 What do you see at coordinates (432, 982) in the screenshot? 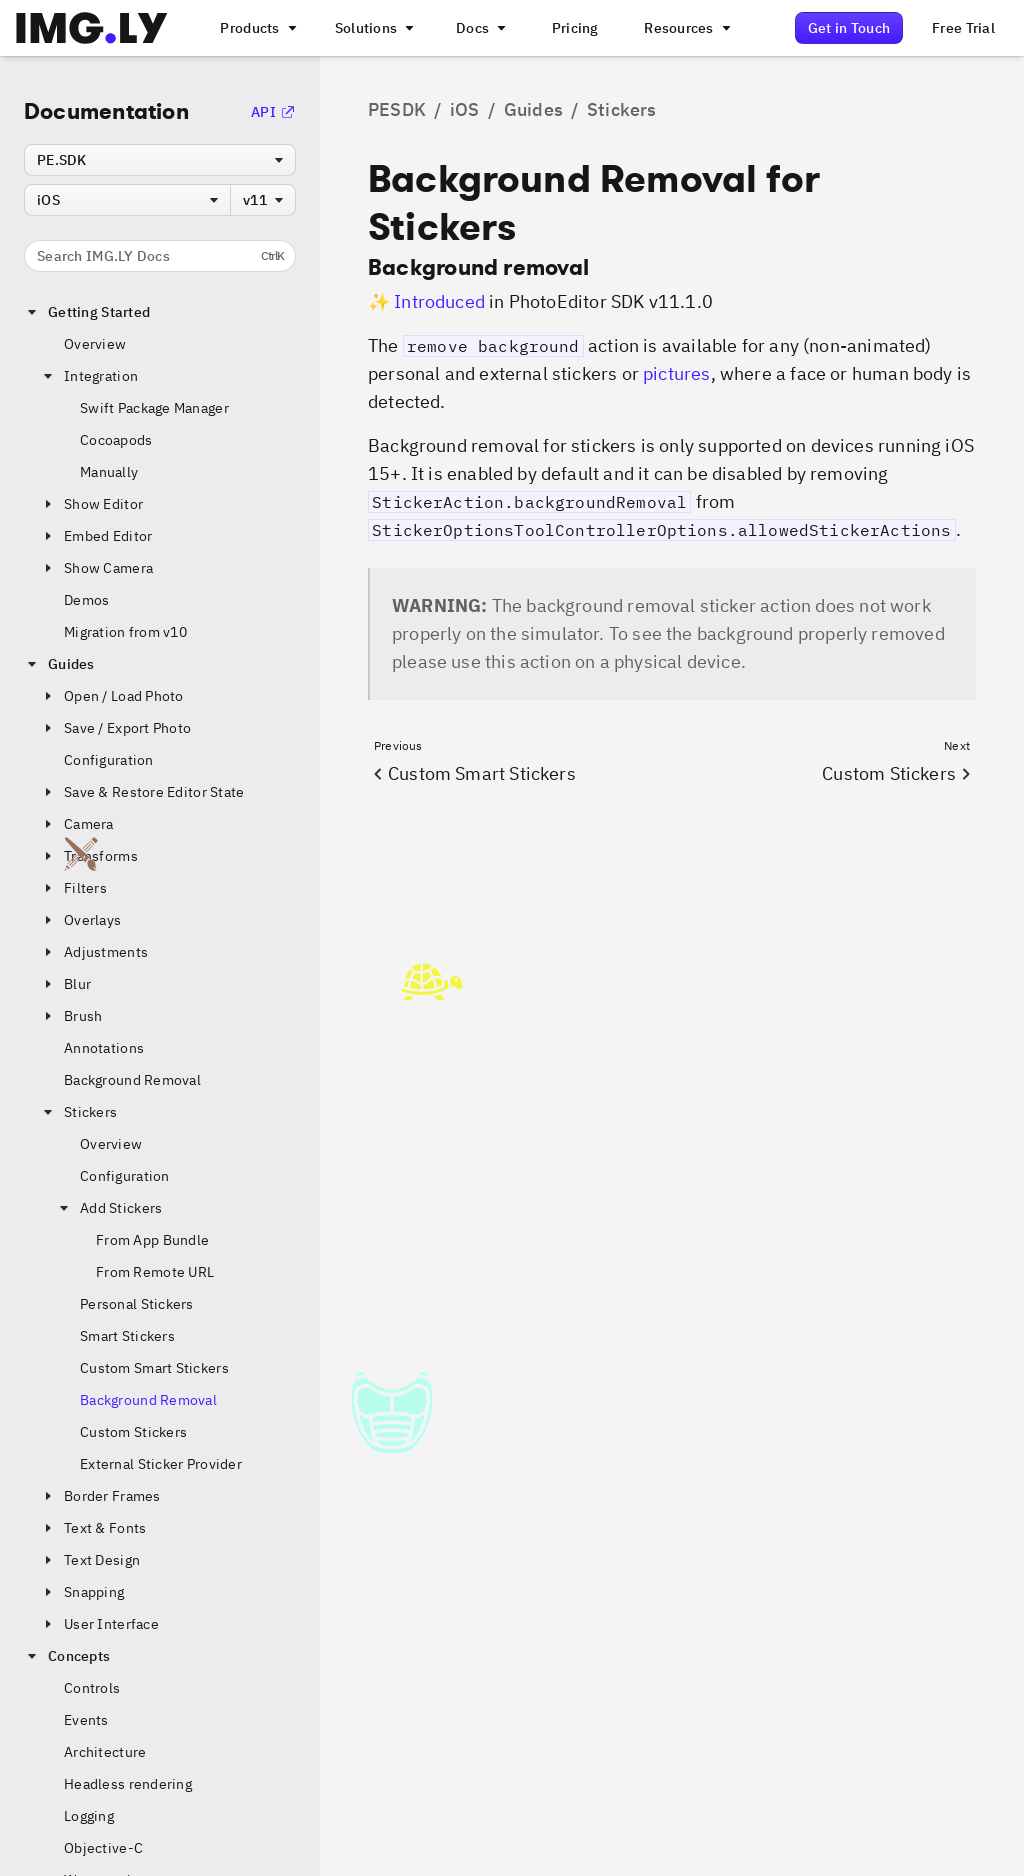
I see `indicates slow speed or processing mode` at bounding box center [432, 982].